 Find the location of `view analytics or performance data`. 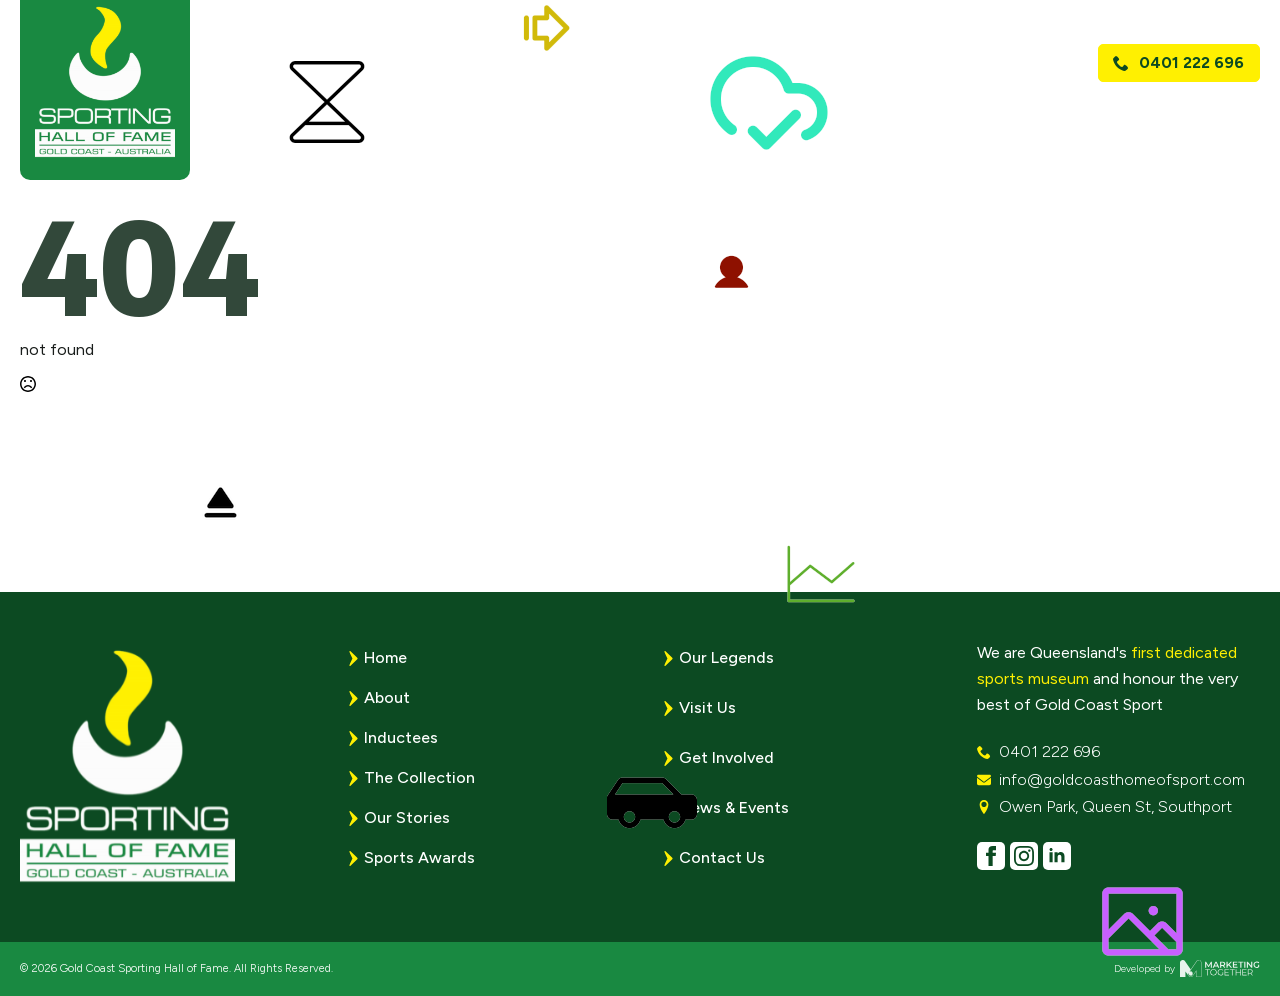

view analytics or performance data is located at coordinates (821, 574).